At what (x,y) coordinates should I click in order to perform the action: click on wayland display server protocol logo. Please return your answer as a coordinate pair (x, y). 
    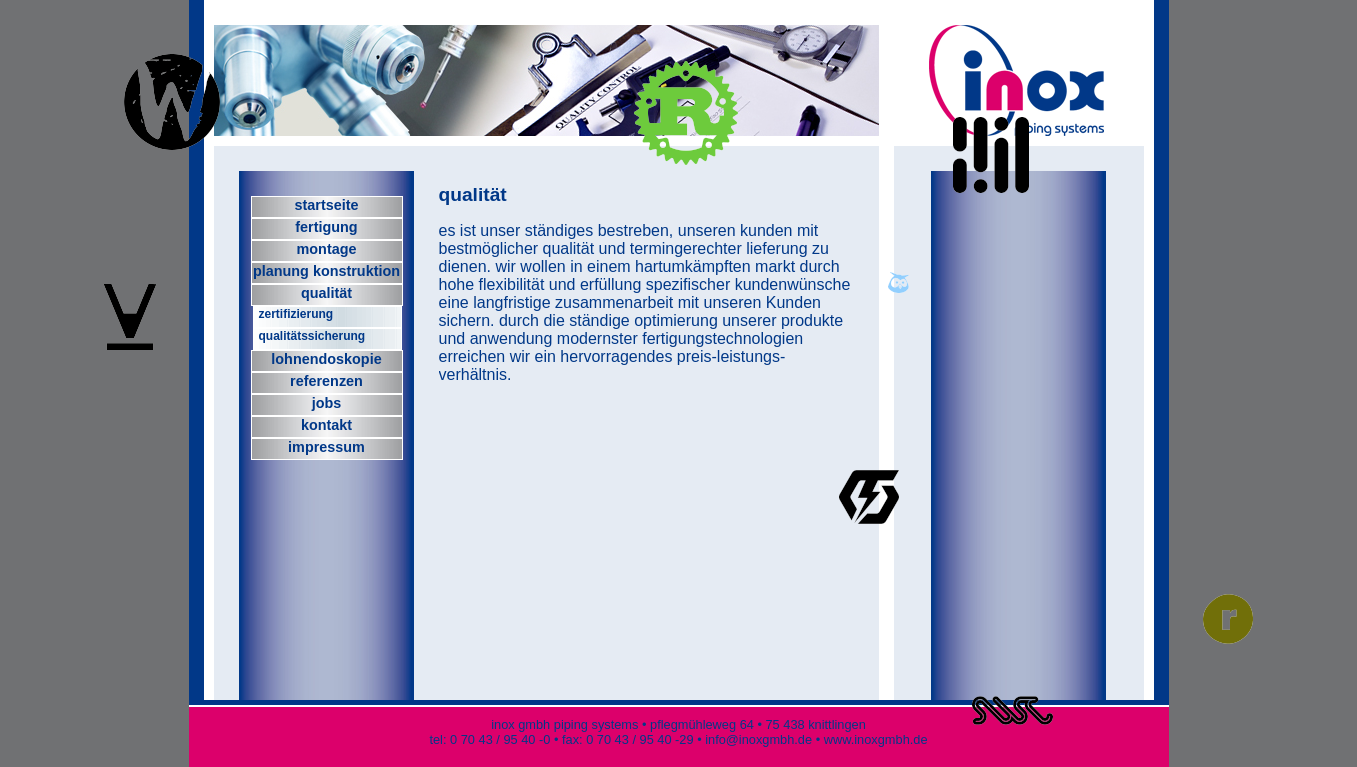
    Looking at the image, I should click on (172, 102).